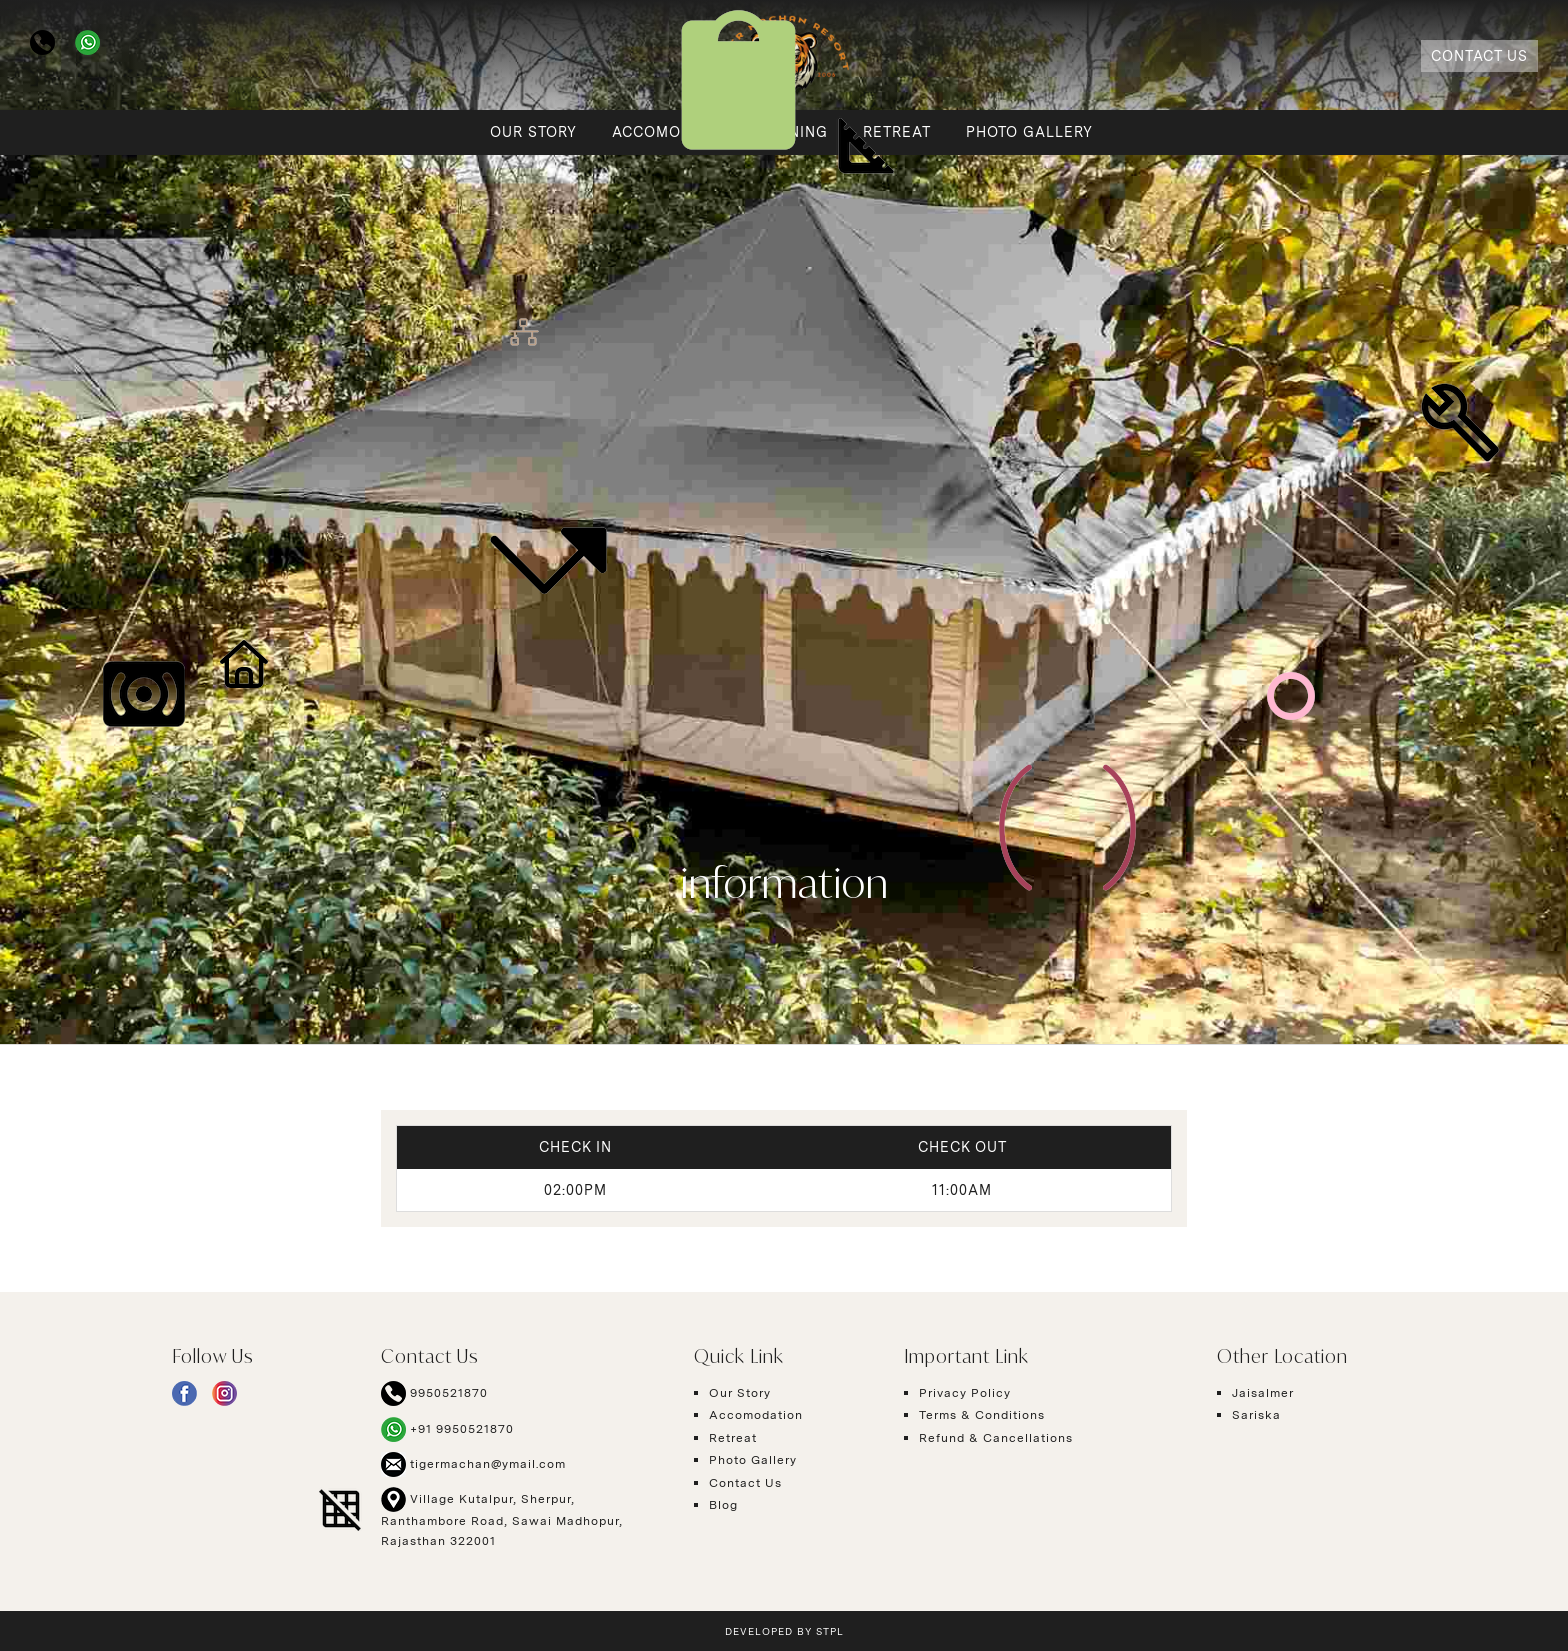 The height and width of the screenshot is (1651, 1568). What do you see at coordinates (1460, 422) in the screenshot?
I see `access settings or configuration options` at bounding box center [1460, 422].